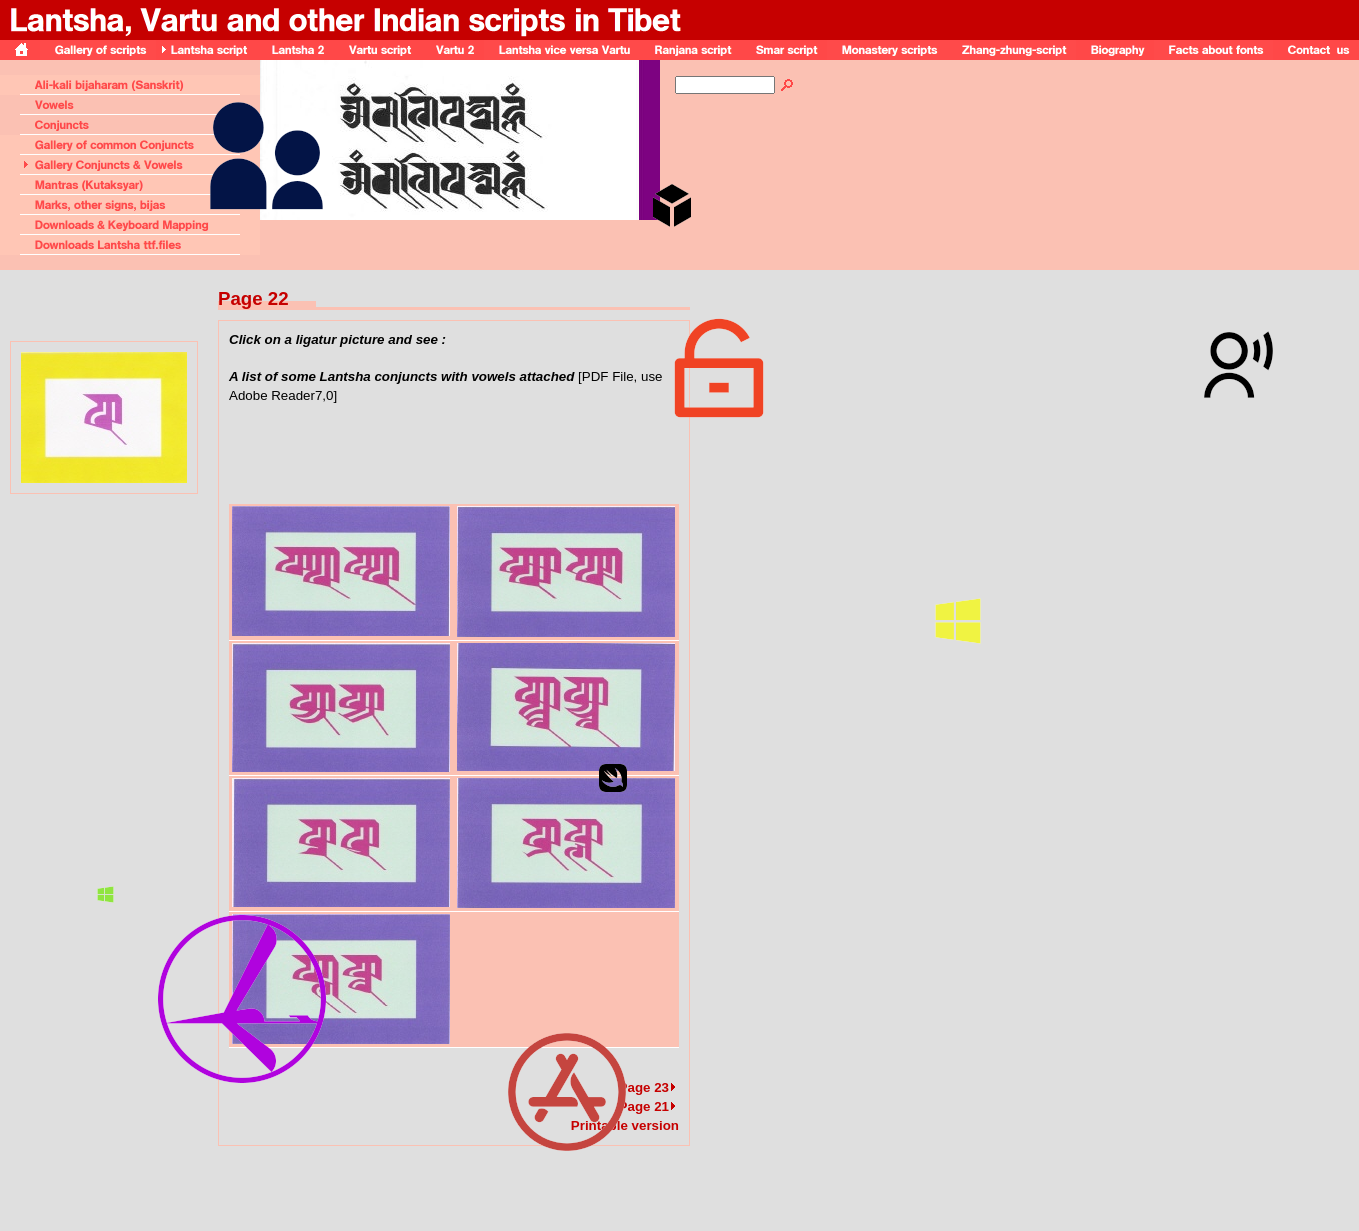  Describe the element at coordinates (105, 894) in the screenshot. I see `windows operating system logo` at that location.